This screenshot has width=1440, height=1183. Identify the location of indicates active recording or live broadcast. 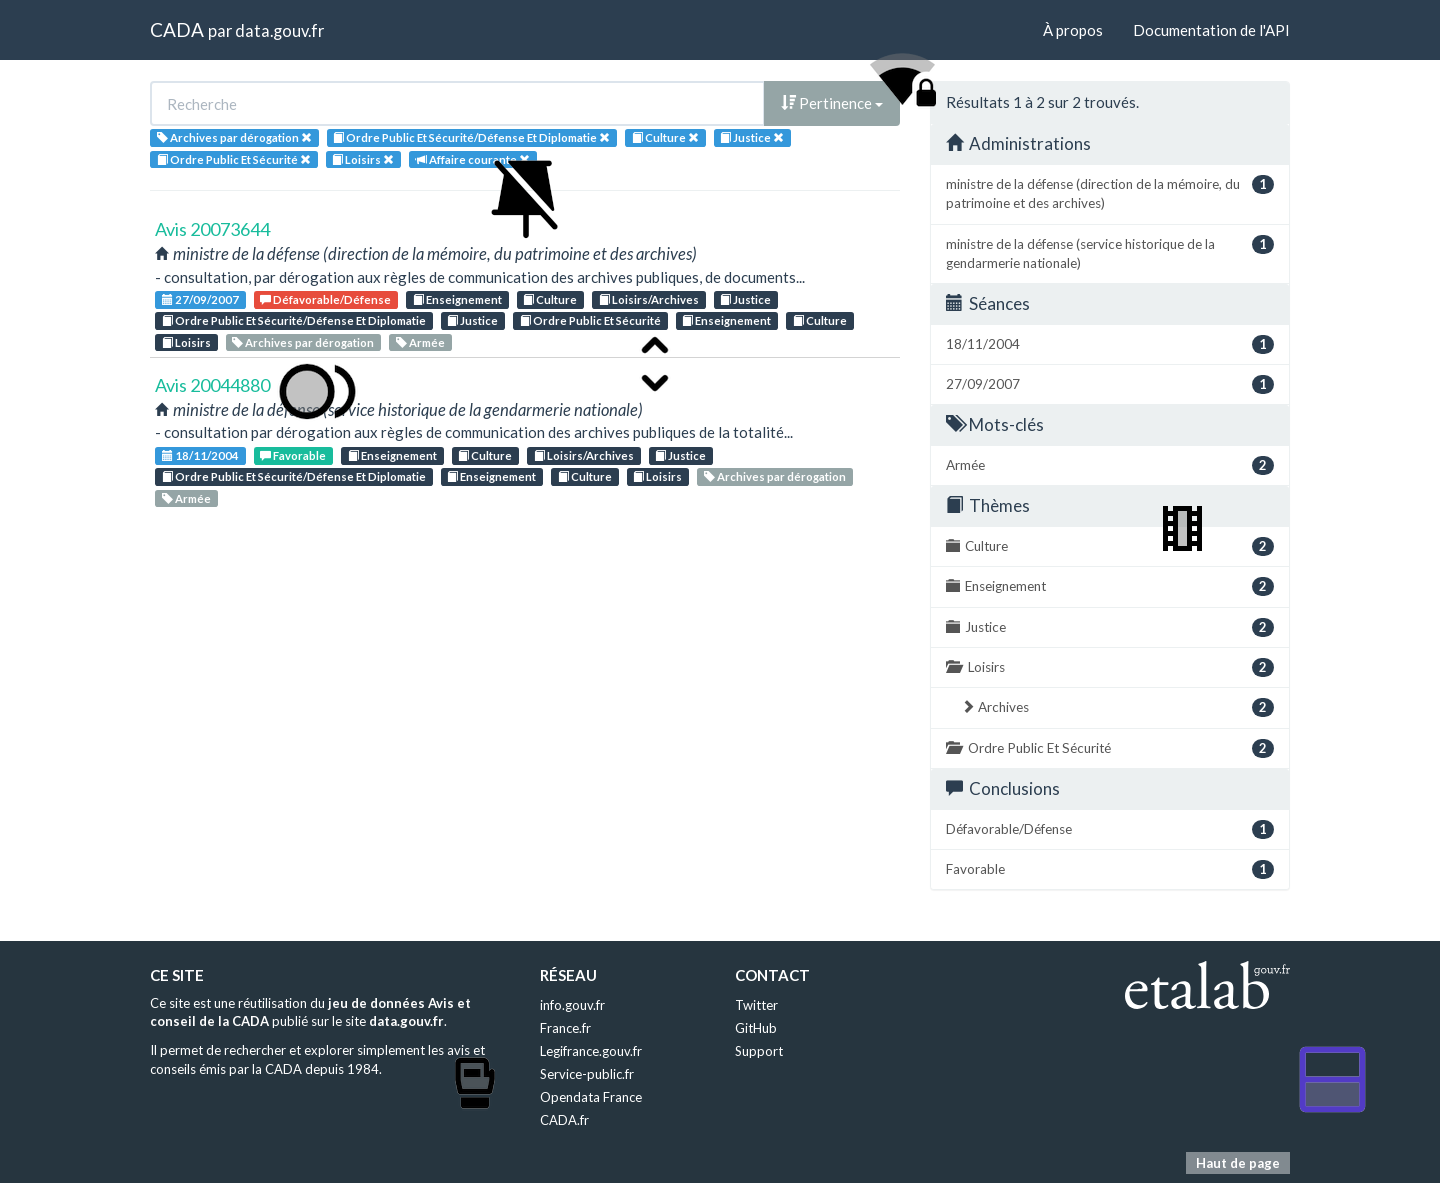
(317, 391).